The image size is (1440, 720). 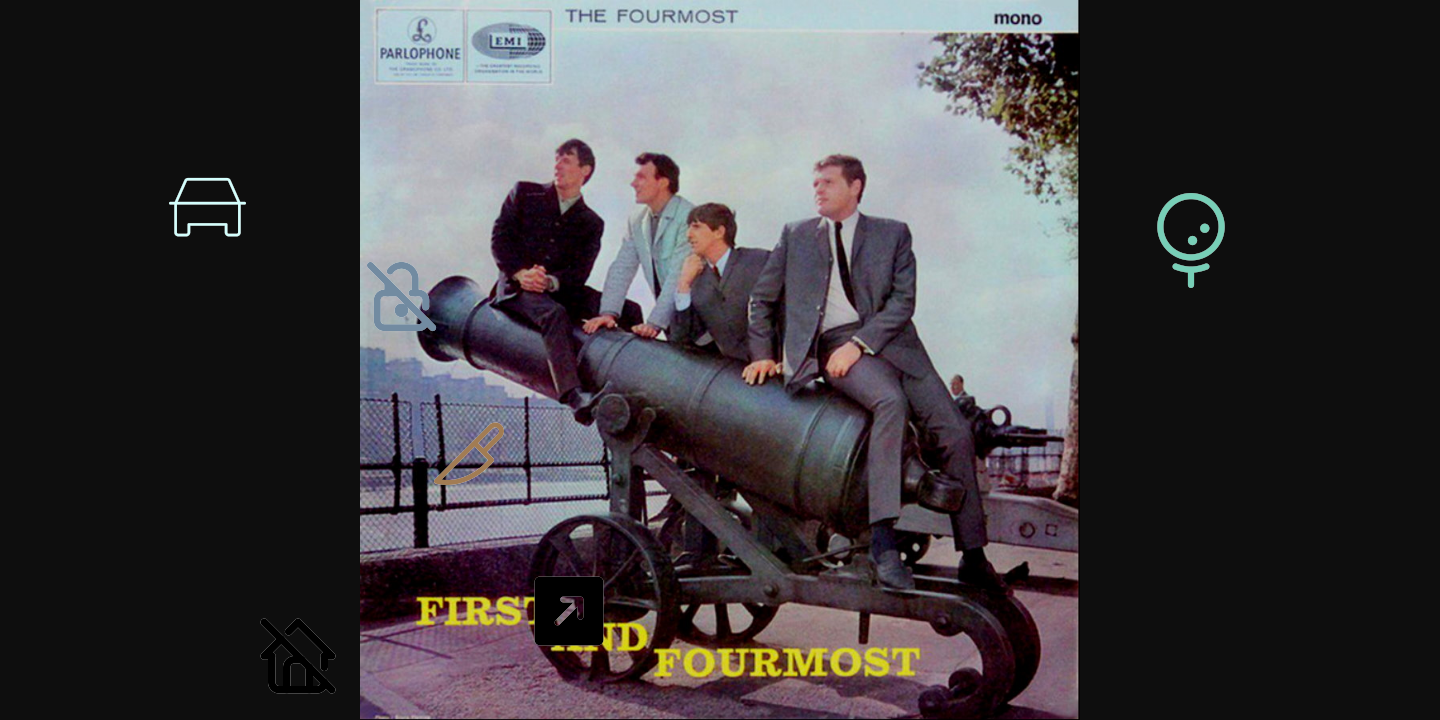 I want to click on access cutting or slicing tools, so click(x=469, y=455).